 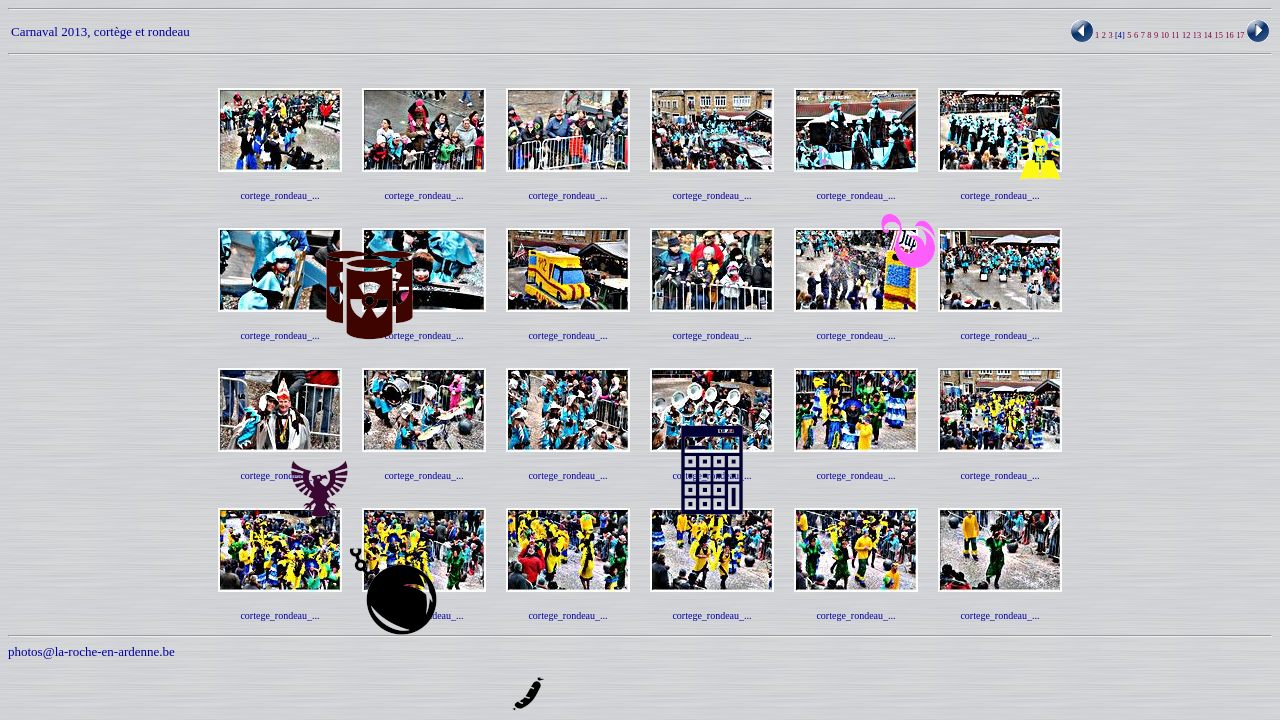 What do you see at coordinates (908, 240) in the screenshot?
I see `indicates a fire or flame effect in a game` at bounding box center [908, 240].